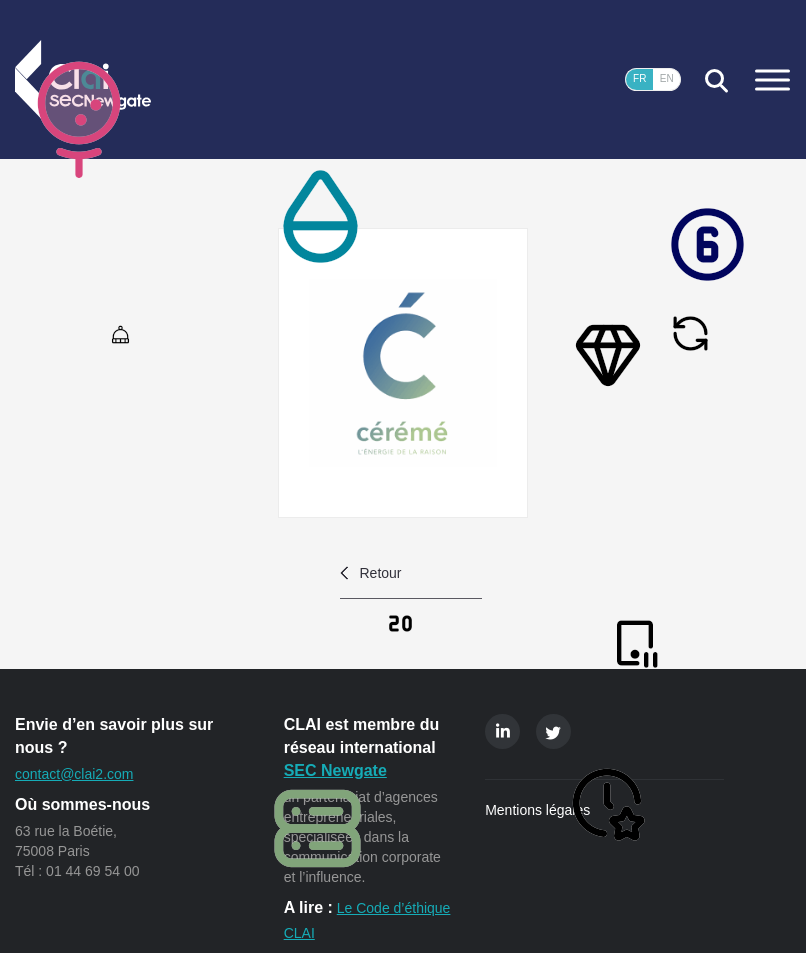 The height and width of the screenshot is (953, 806). Describe the element at coordinates (79, 118) in the screenshot. I see `access golf-related features or content` at that location.